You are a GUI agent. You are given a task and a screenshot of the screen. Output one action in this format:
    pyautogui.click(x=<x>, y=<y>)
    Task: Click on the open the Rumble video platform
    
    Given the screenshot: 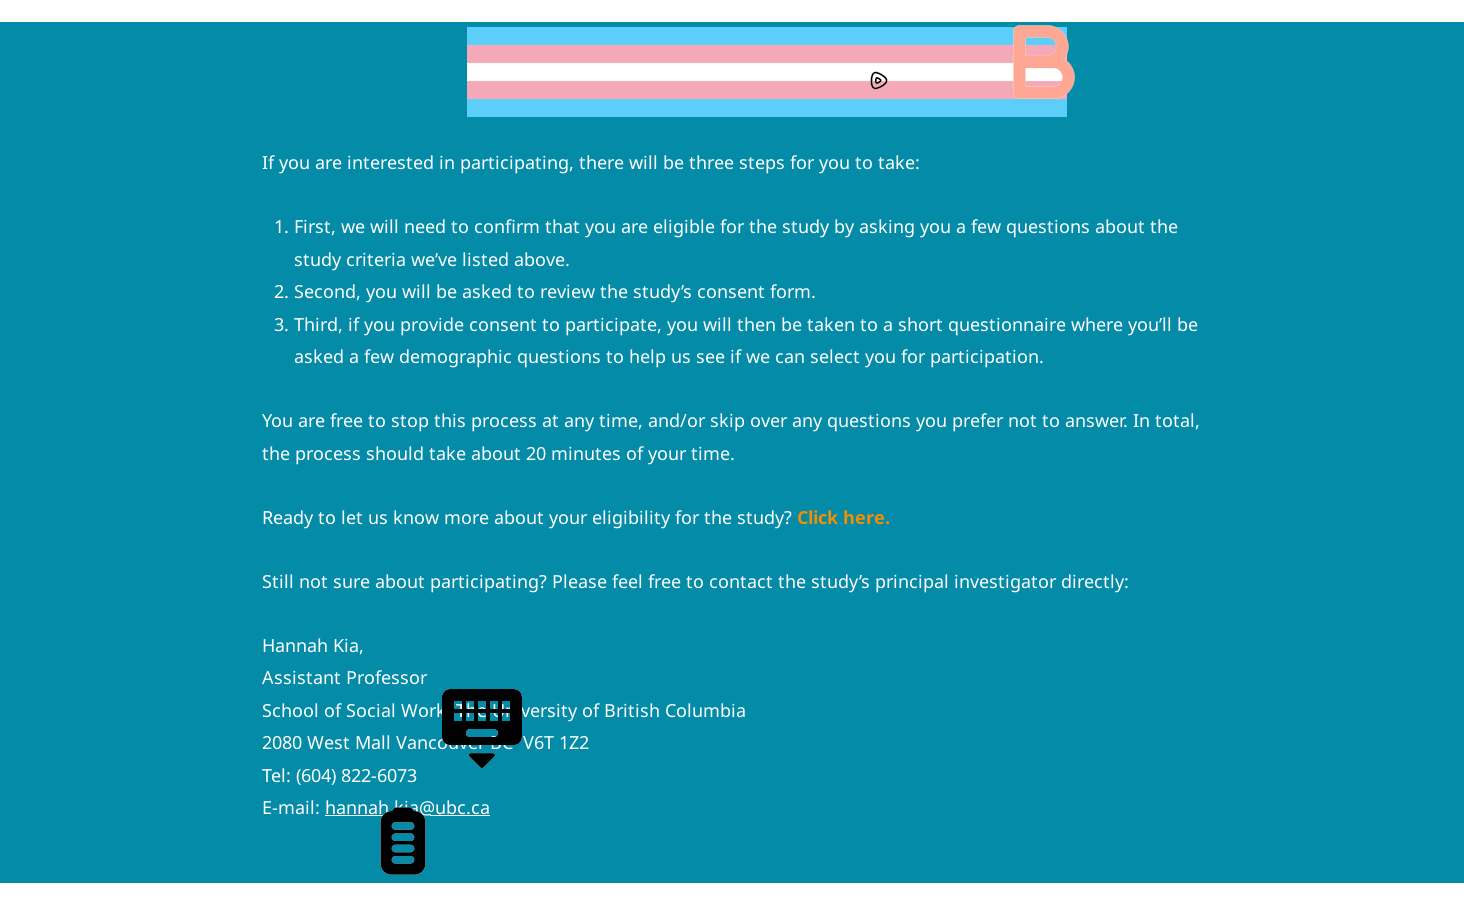 What is the action you would take?
    pyautogui.click(x=878, y=80)
    